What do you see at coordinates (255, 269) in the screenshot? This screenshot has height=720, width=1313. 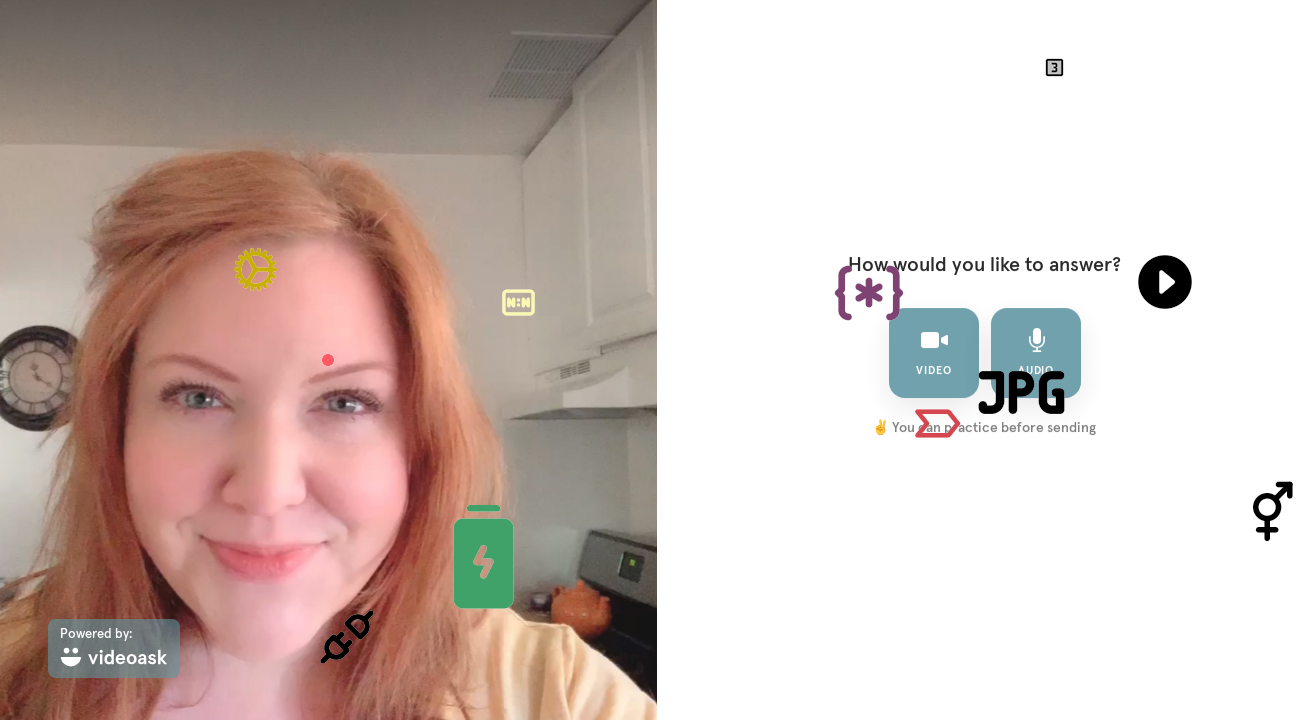 I see `access settings` at bounding box center [255, 269].